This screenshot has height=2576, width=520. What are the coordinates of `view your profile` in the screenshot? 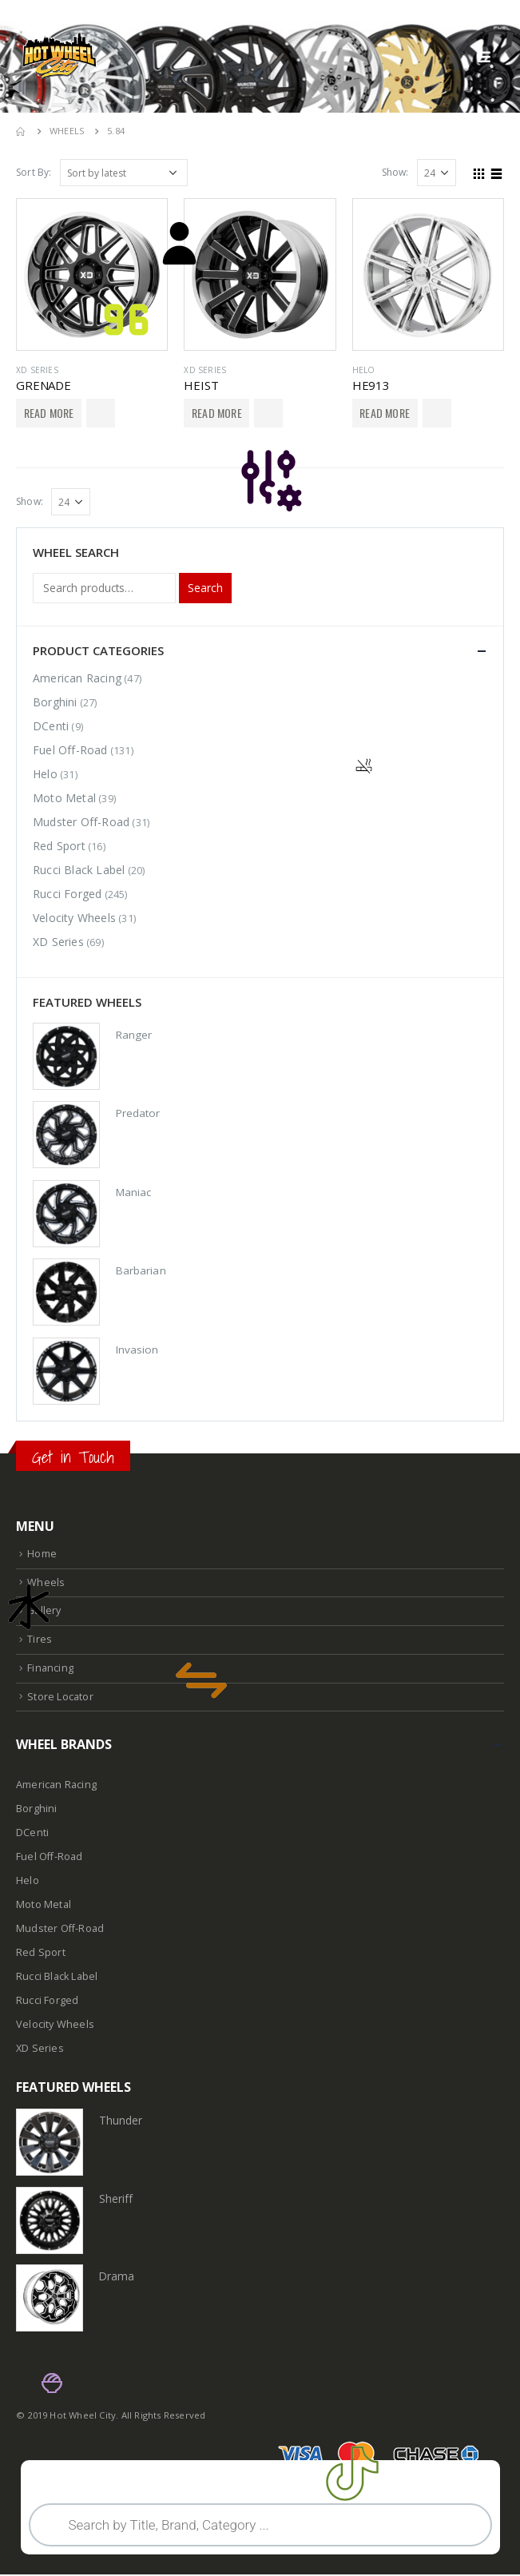 It's located at (179, 243).